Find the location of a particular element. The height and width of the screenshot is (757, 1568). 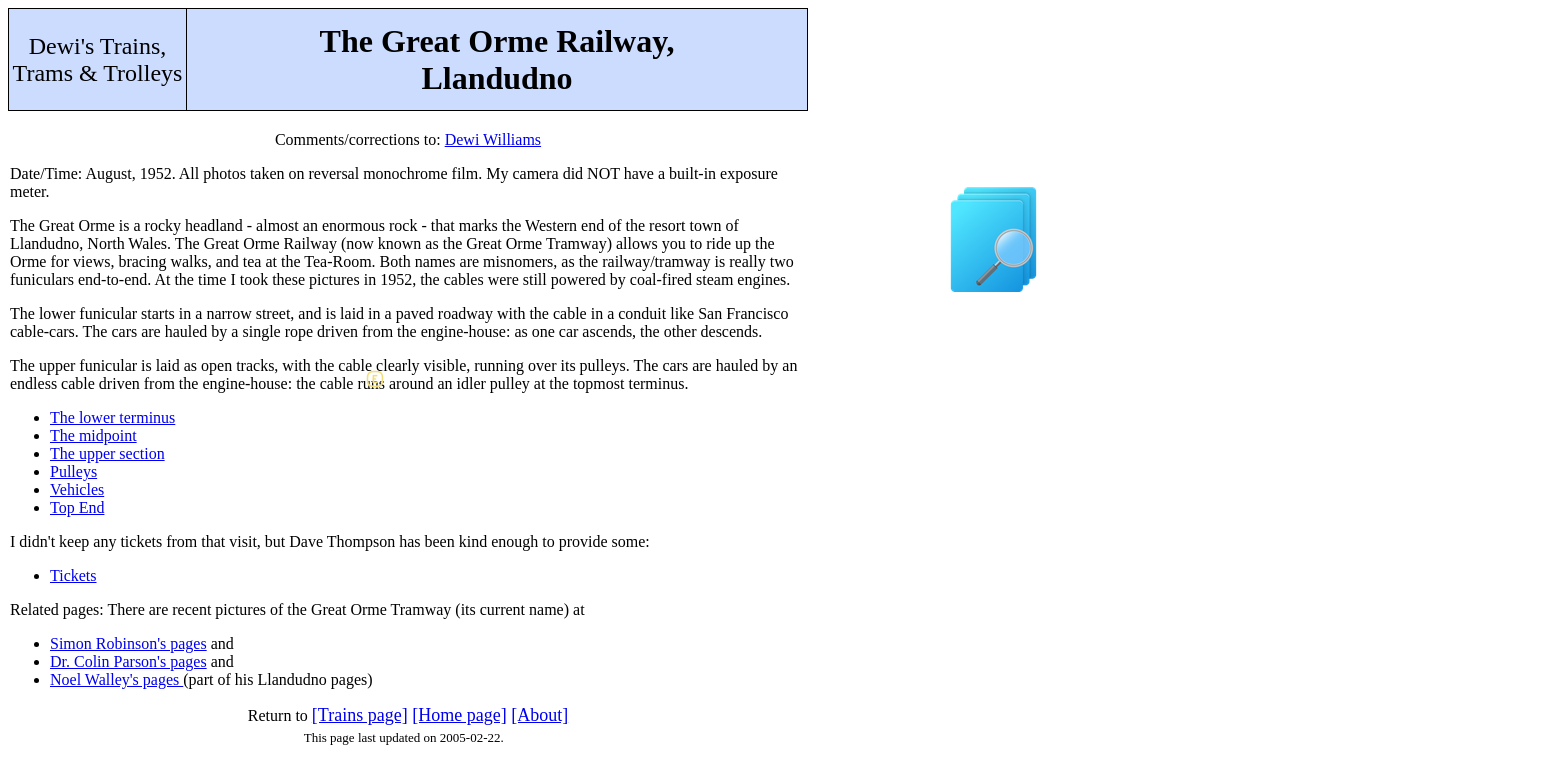

indicates an item starting with the letter E is located at coordinates (375, 379).